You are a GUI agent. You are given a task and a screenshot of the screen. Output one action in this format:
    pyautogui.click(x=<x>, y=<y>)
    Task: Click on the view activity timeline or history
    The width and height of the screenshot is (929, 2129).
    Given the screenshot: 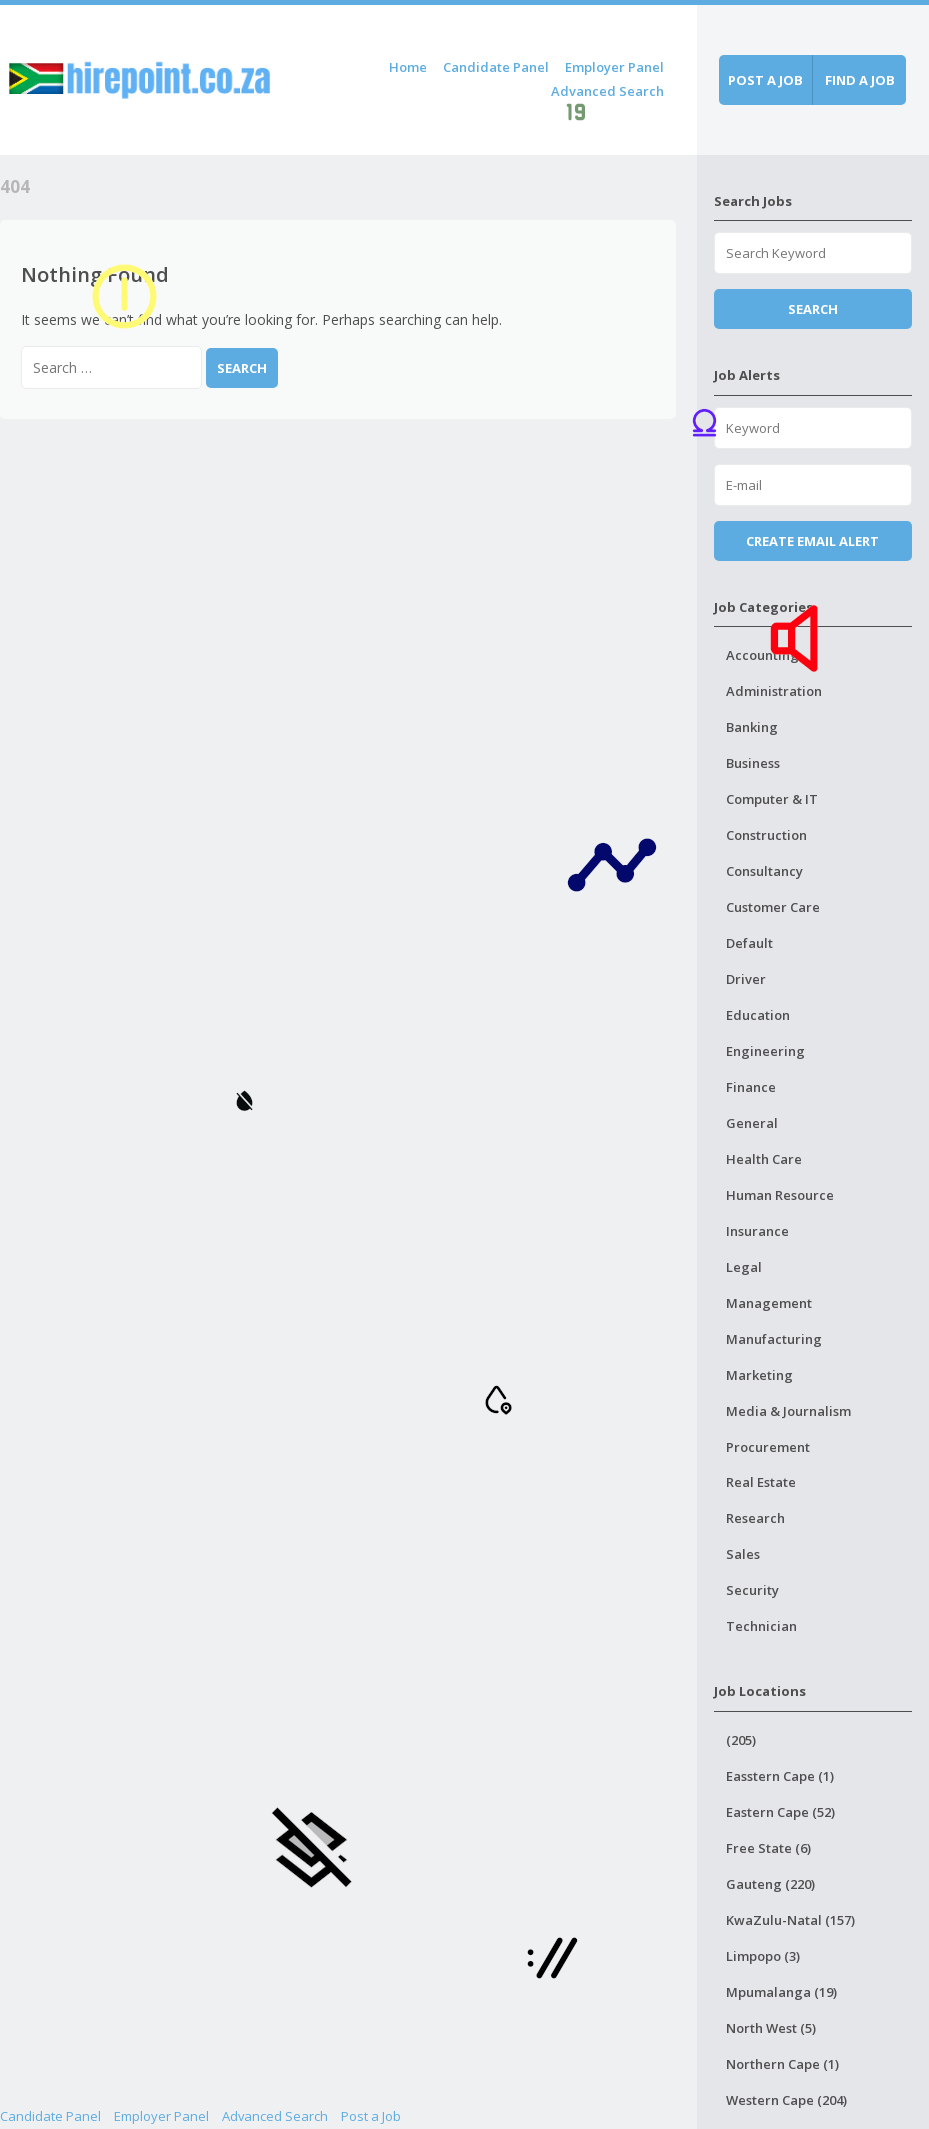 What is the action you would take?
    pyautogui.click(x=612, y=865)
    